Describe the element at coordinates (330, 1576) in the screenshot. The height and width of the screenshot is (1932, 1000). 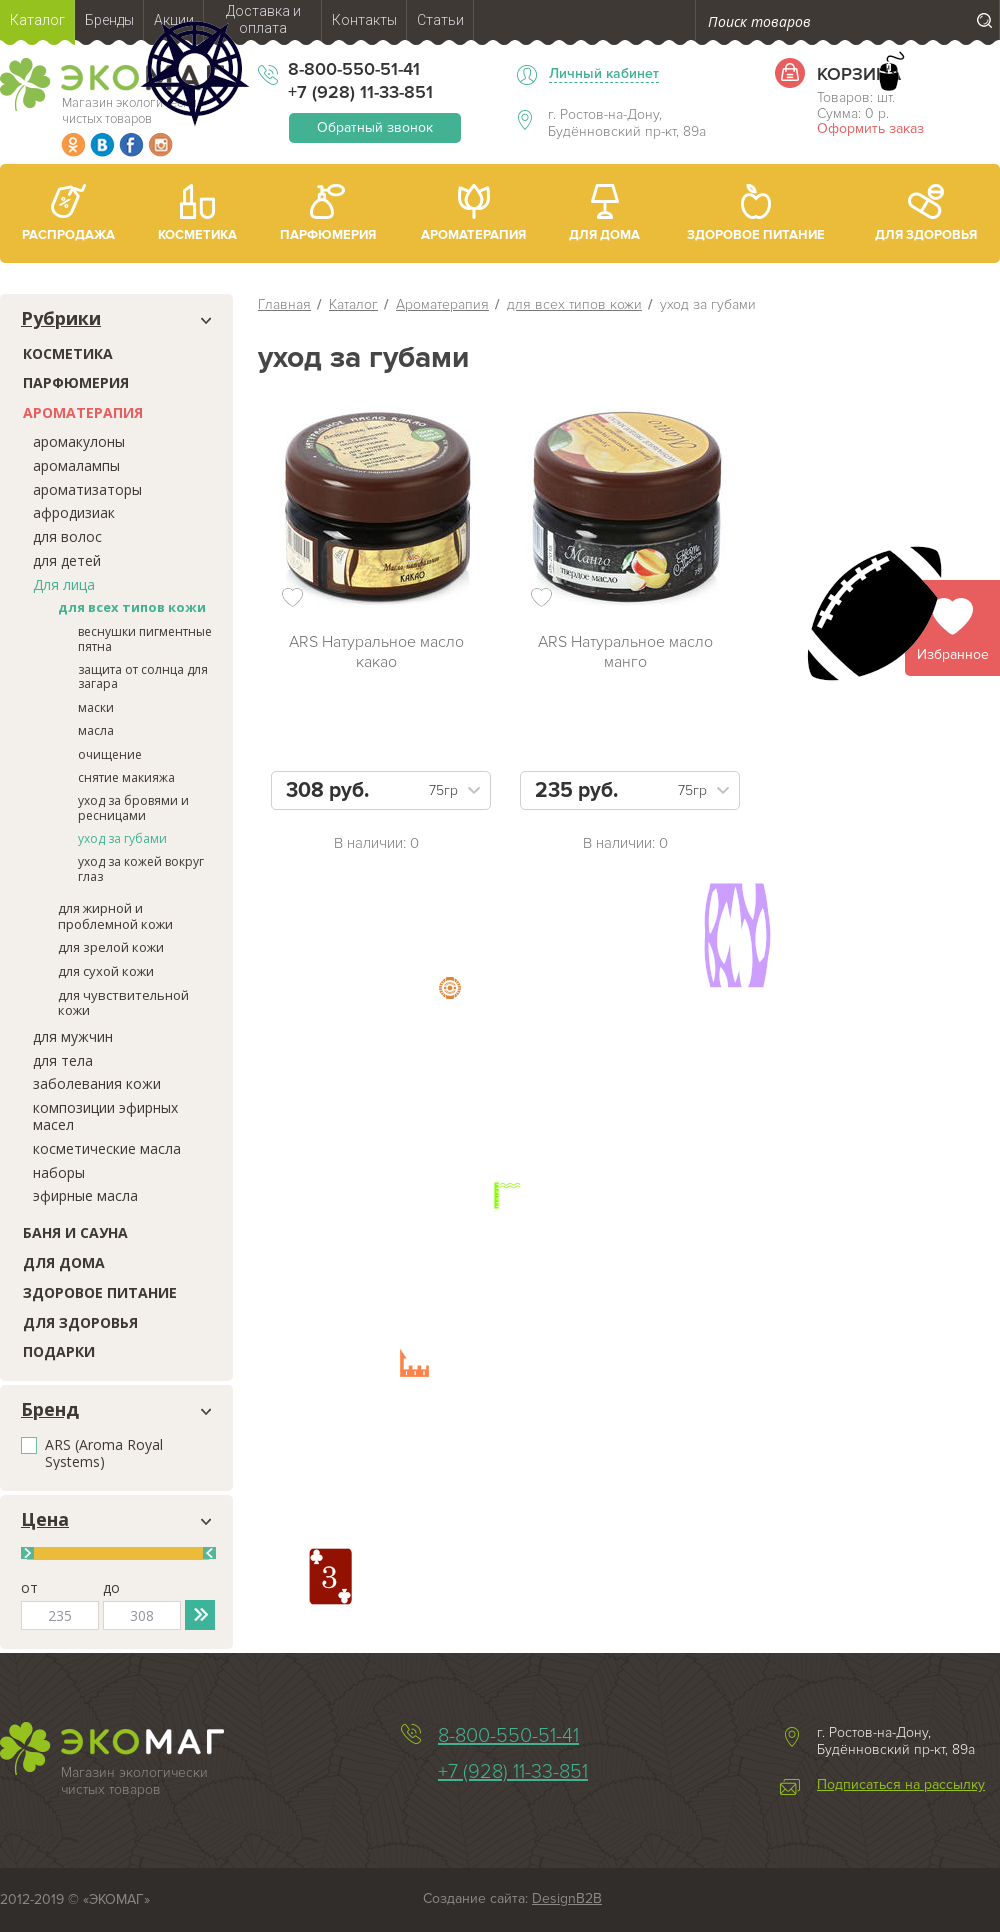
I see `three of clubs playing card` at that location.